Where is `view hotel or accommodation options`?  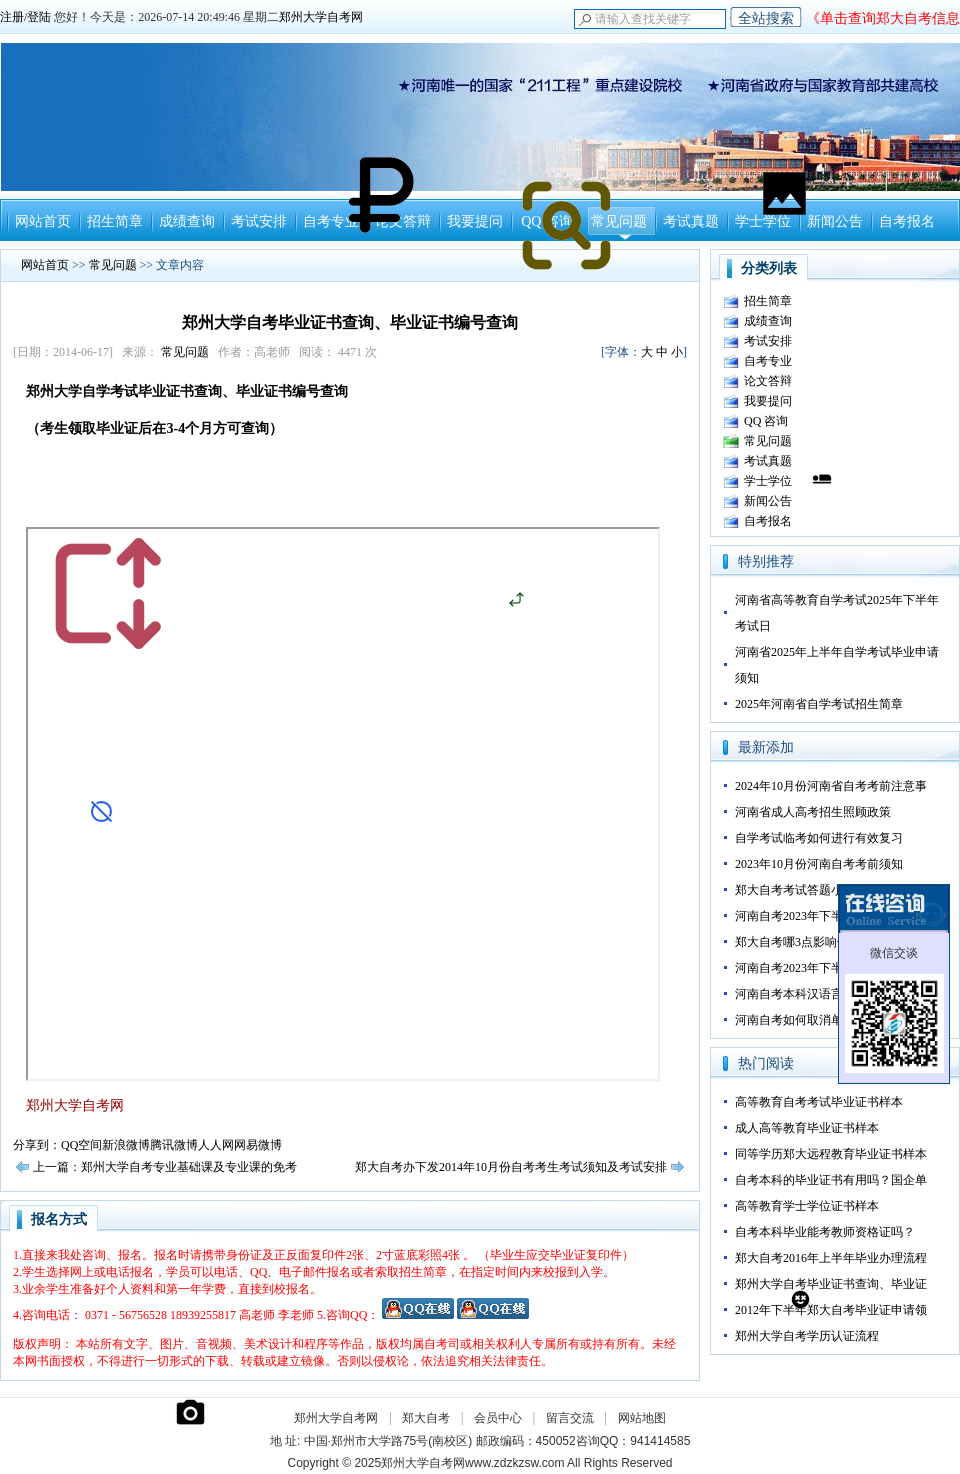 view hotel or accommodation options is located at coordinates (822, 479).